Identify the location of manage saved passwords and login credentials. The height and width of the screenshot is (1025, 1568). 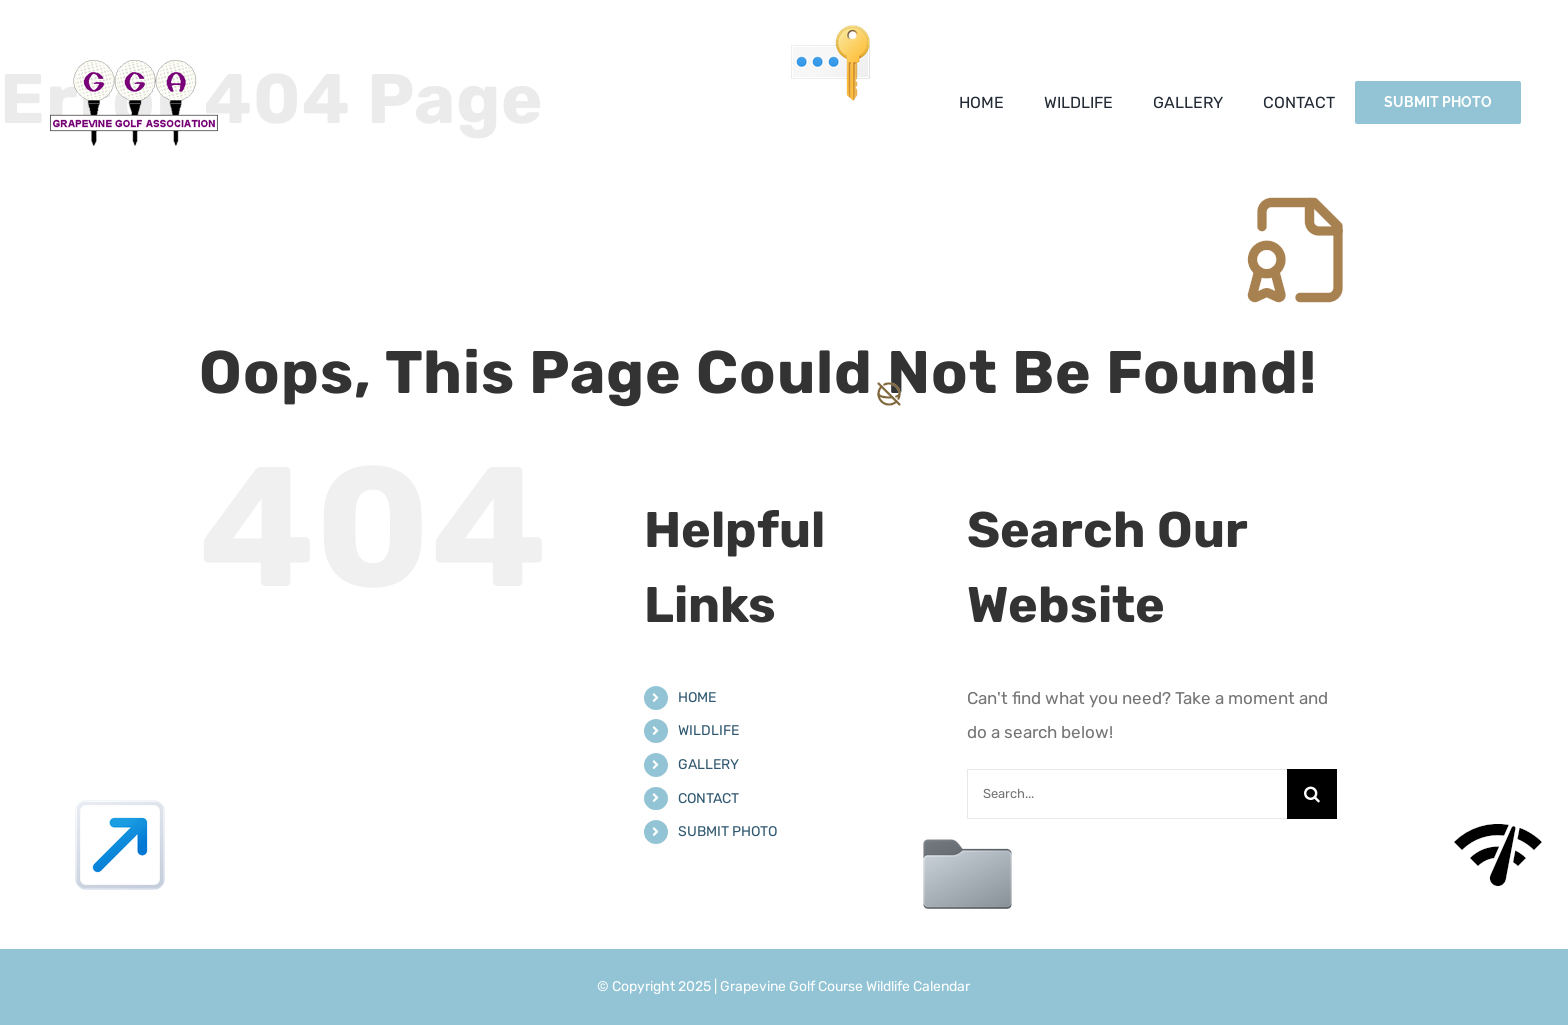
(830, 62).